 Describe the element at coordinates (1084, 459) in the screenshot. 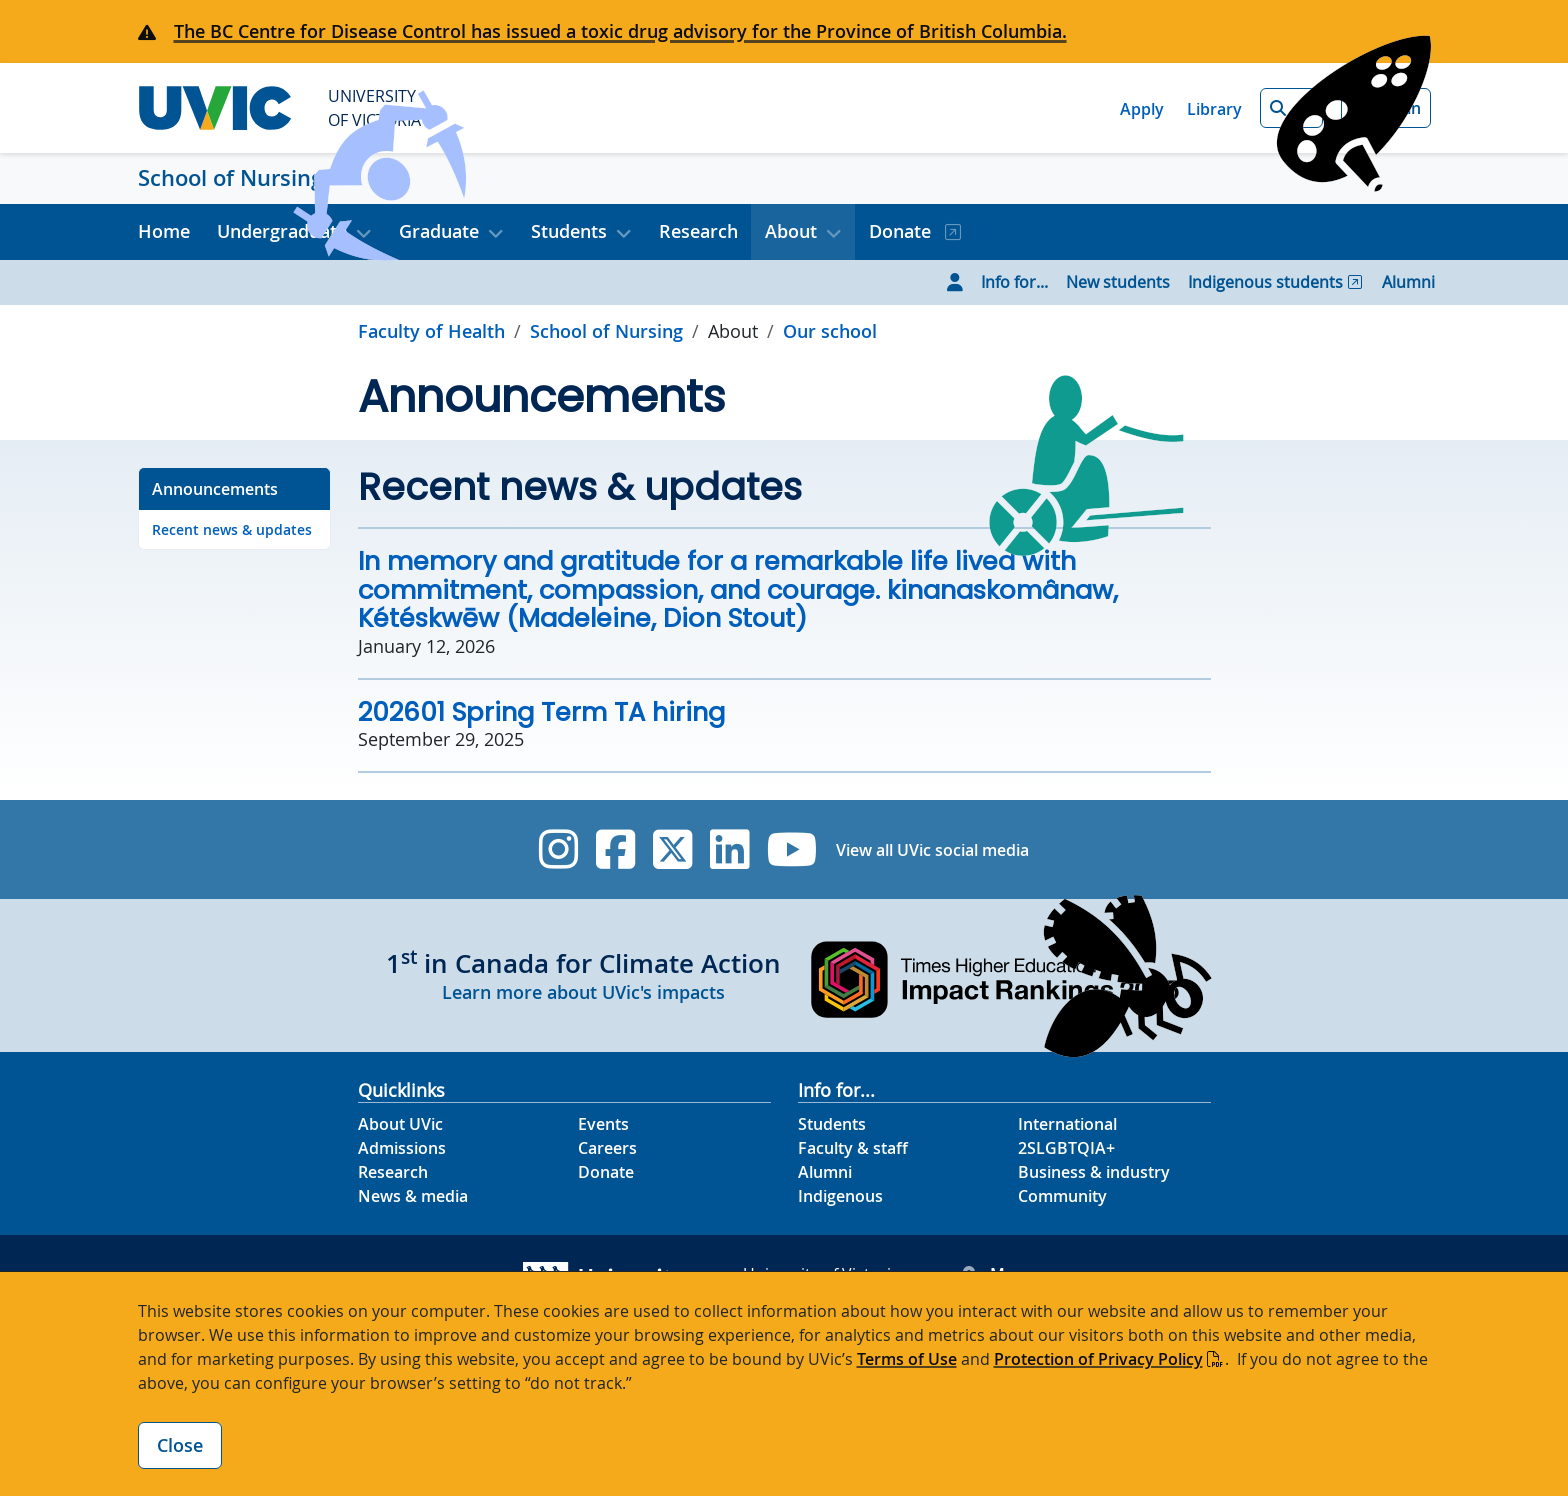

I see `select chariot unit in strategy game` at that location.